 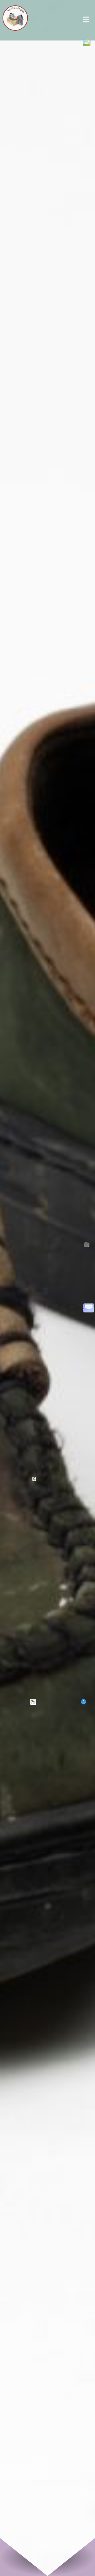 I want to click on open the help center or documentation, so click(x=83, y=1702).